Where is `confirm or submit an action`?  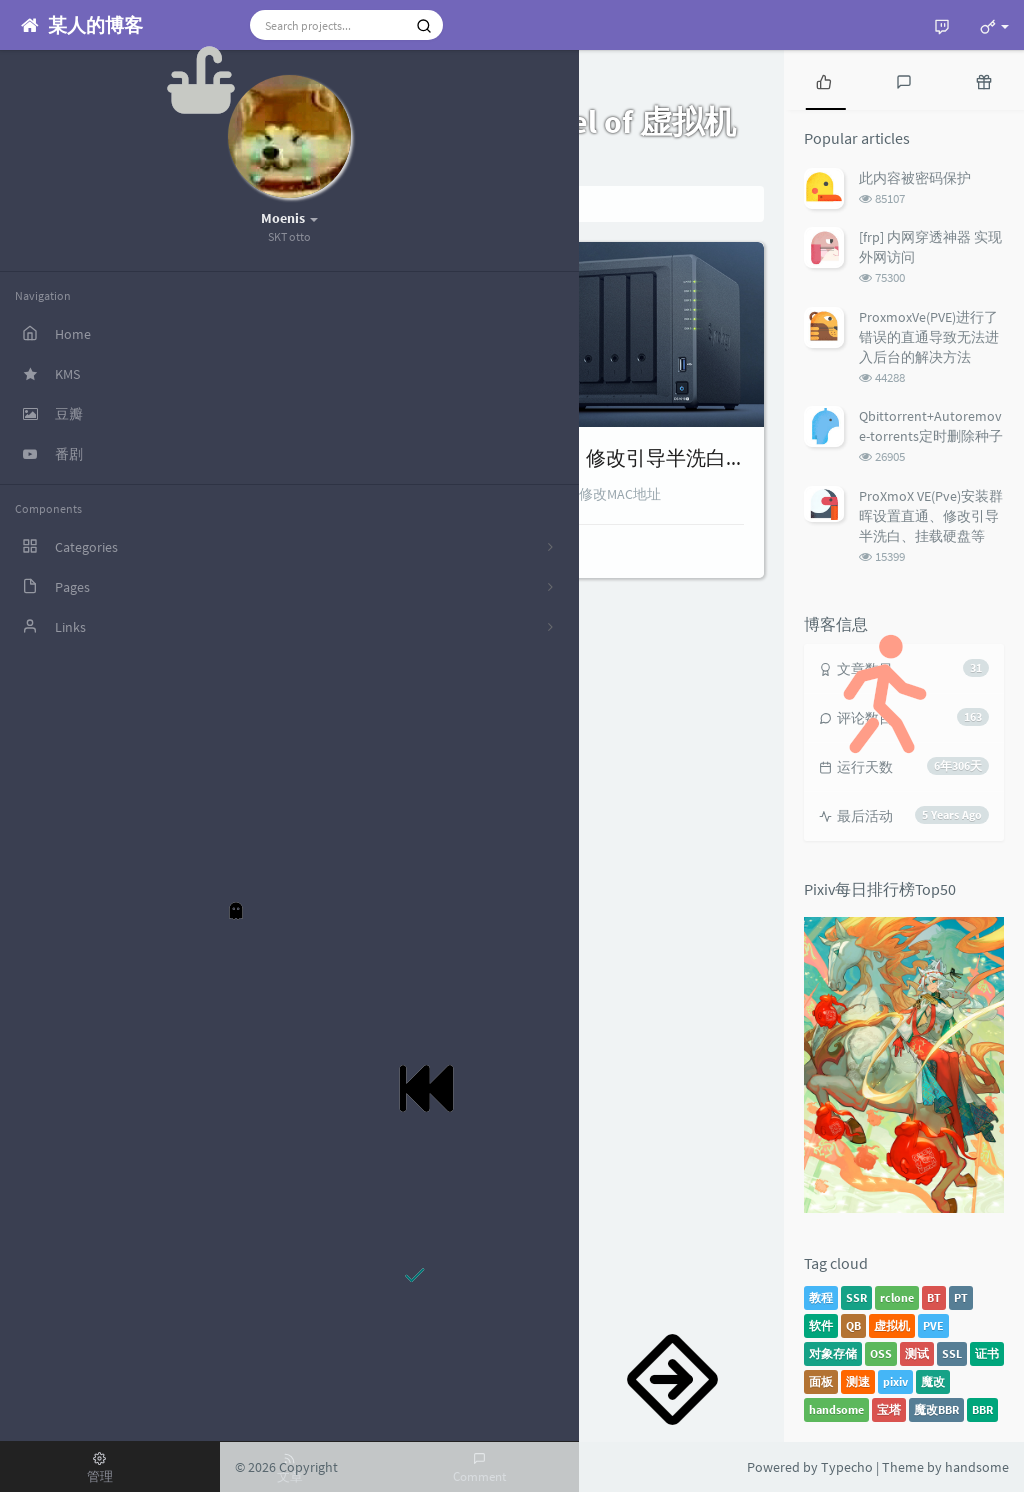 confirm or submit an action is located at coordinates (414, 1274).